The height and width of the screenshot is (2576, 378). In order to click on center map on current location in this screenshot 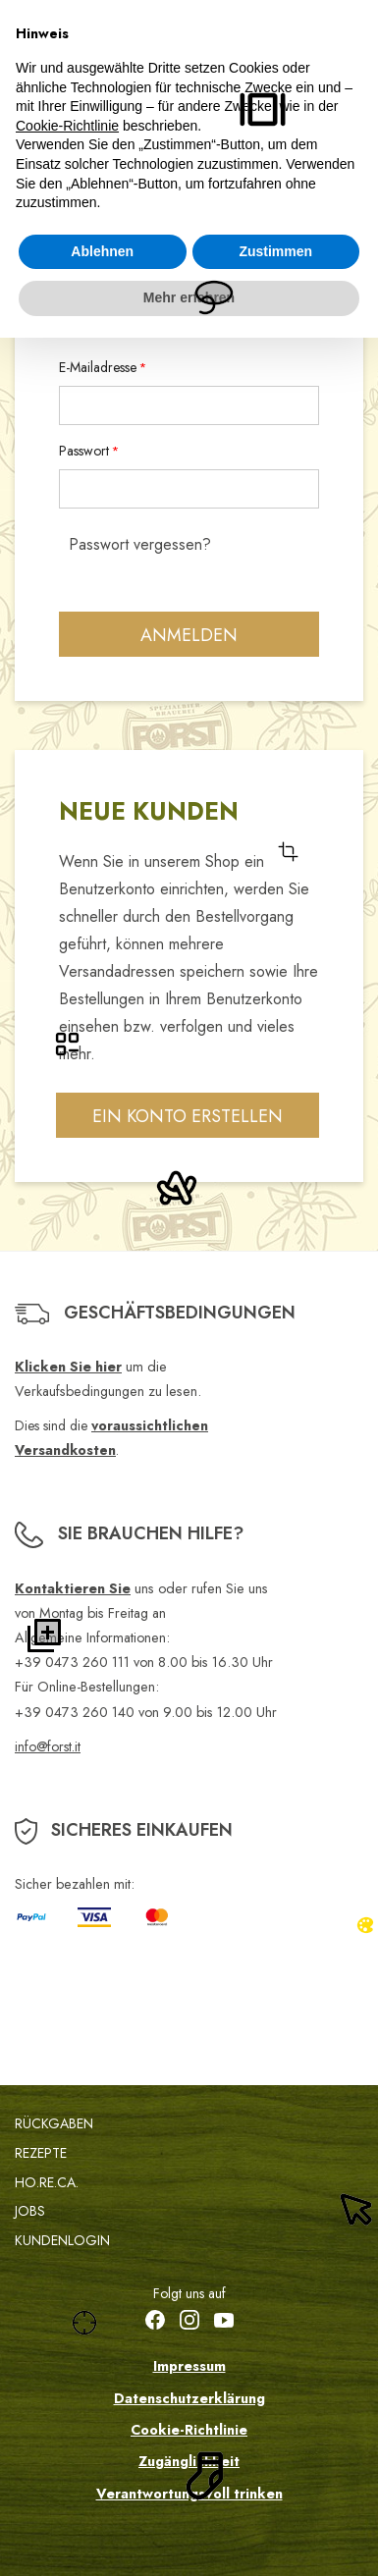, I will do `click(84, 2323)`.